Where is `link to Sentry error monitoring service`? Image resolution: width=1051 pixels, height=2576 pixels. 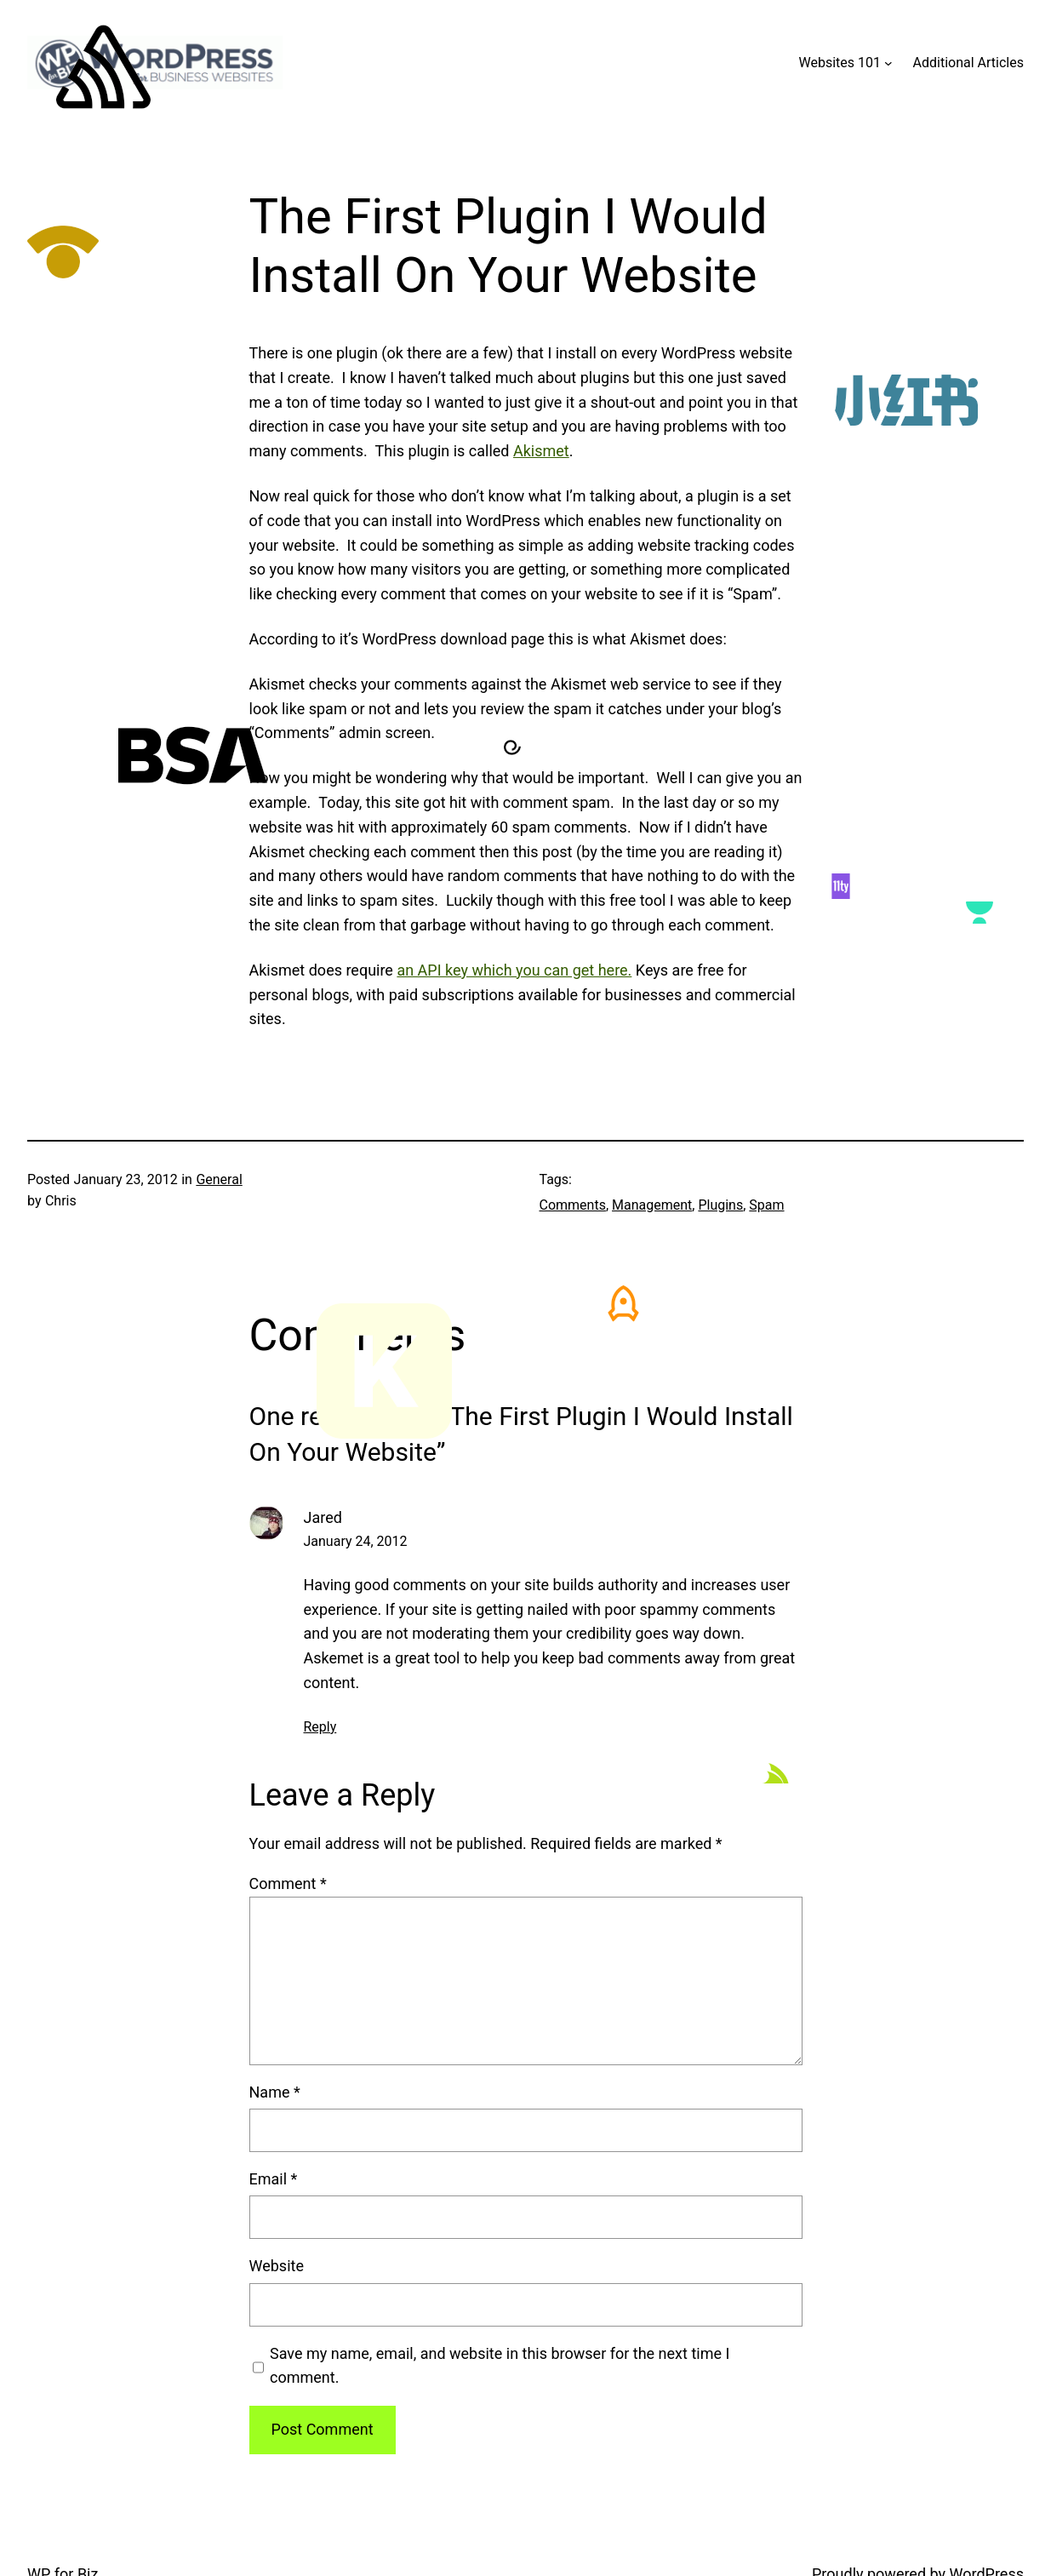 link to Sentry error monitoring service is located at coordinates (103, 66).